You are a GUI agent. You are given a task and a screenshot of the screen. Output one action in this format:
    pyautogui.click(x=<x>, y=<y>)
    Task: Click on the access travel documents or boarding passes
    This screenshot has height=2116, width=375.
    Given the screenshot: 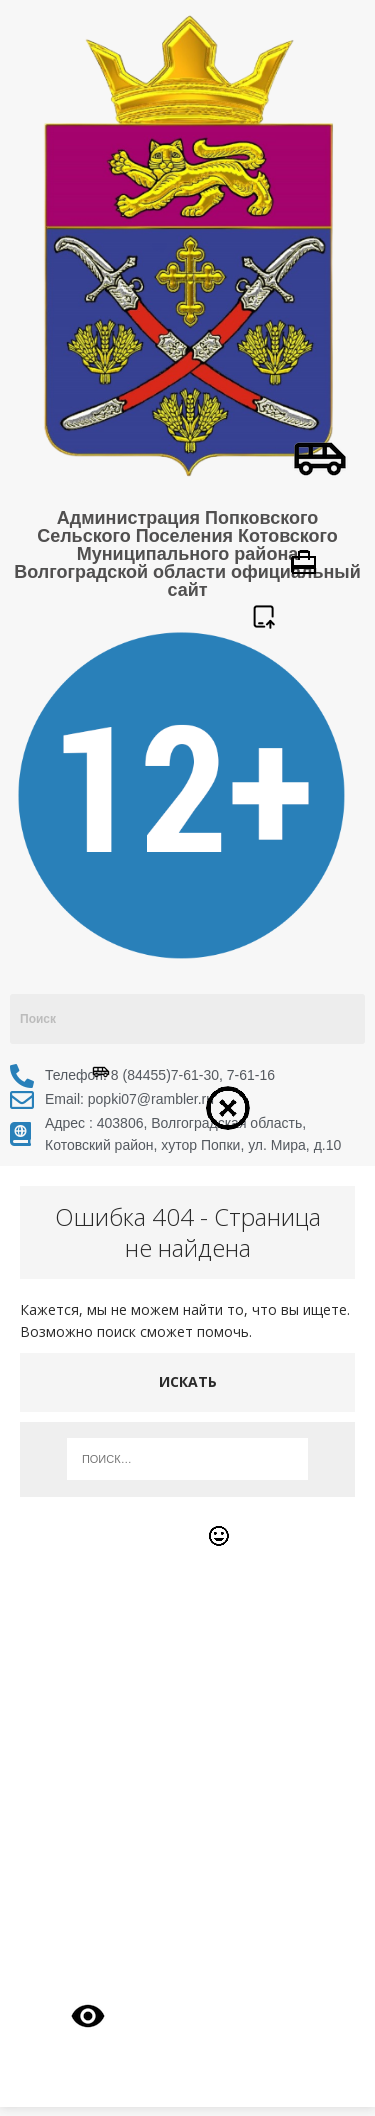 What is the action you would take?
    pyautogui.click(x=304, y=563)
    